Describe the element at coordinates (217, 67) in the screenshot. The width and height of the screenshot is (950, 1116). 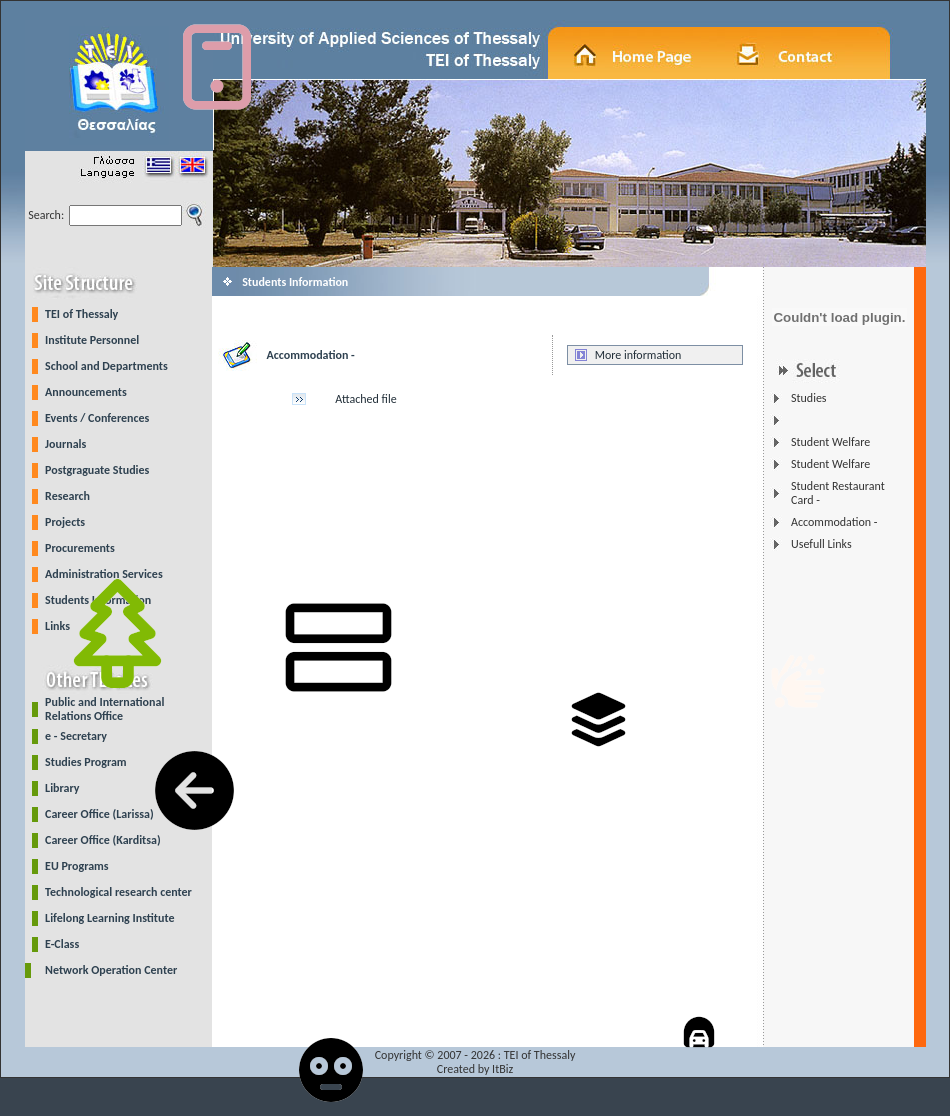
I see `access mobile device settings` at that location.